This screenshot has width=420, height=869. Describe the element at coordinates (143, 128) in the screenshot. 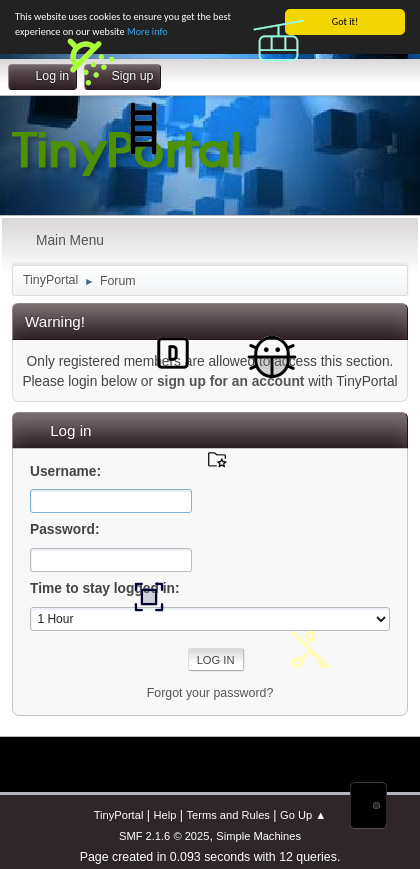

I see `access tools or equipment section` at that location.